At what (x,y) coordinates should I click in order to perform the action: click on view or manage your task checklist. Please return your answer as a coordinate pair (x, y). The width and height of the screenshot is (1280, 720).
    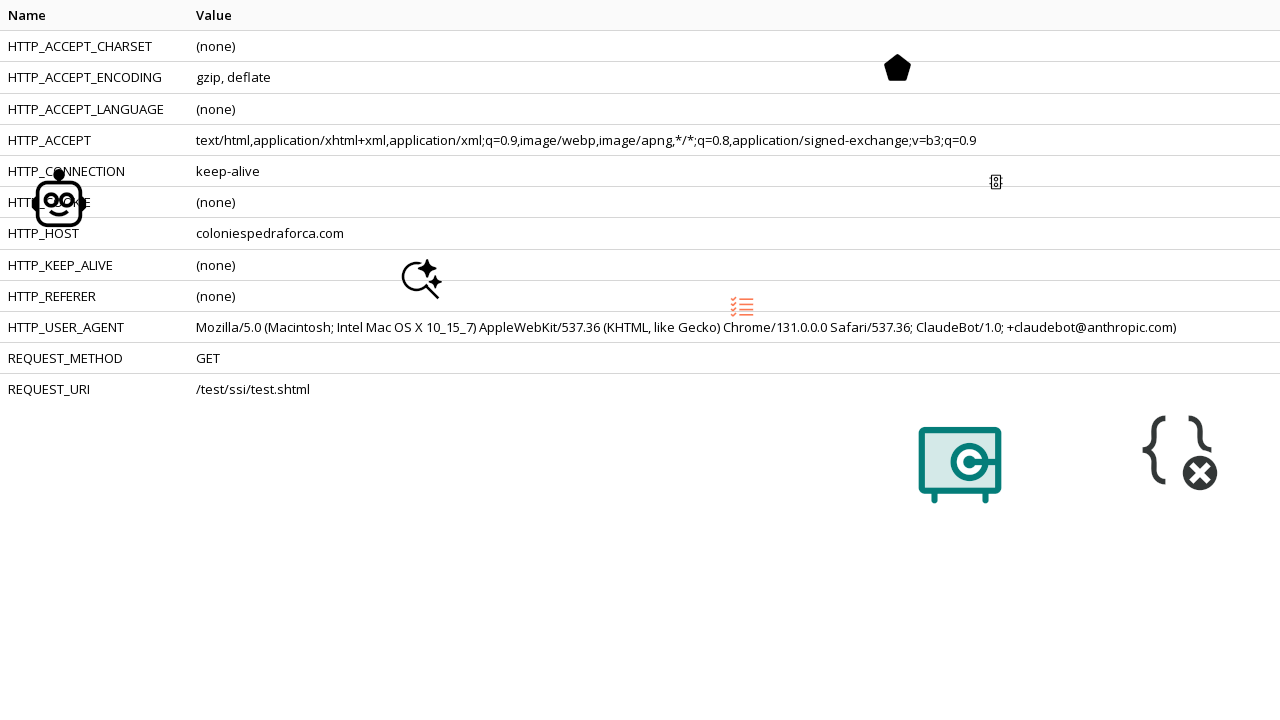
    Looking at the image, I should click on (741, 307).